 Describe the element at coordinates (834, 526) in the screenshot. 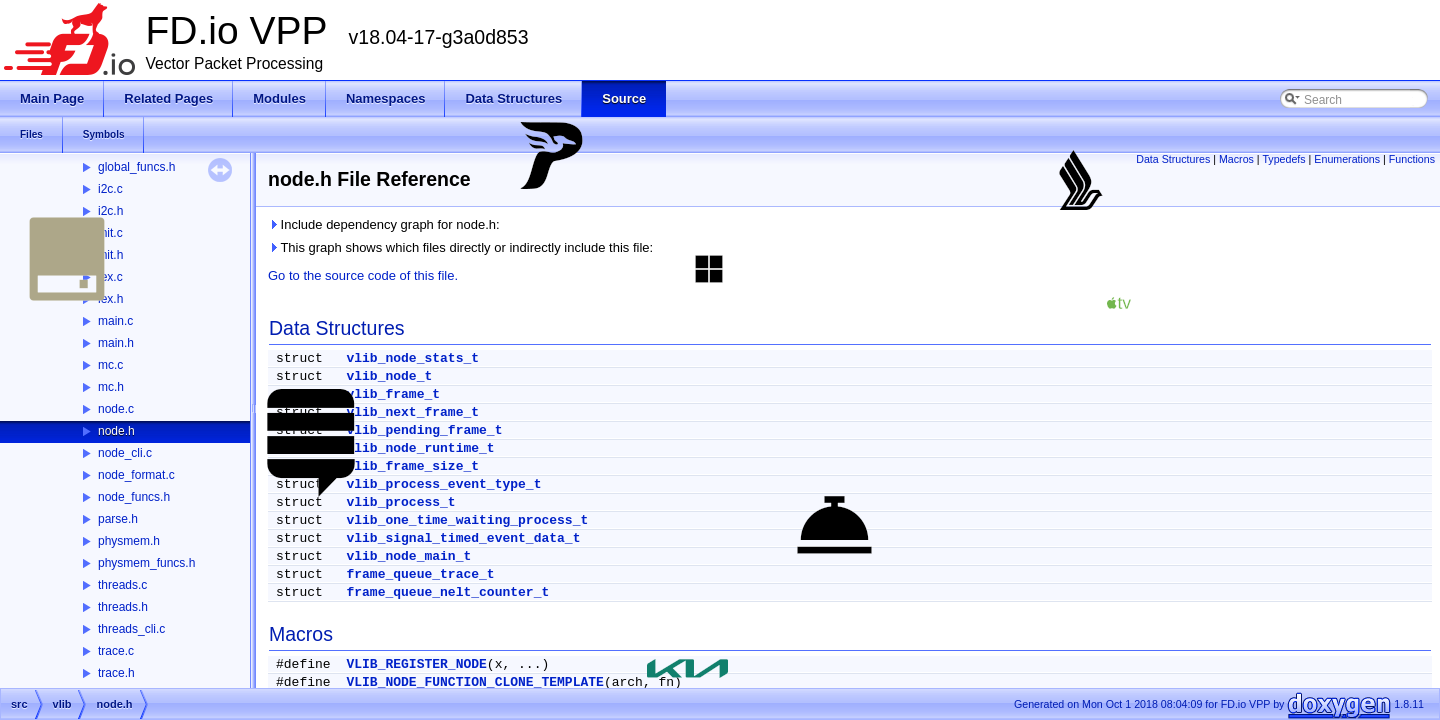

I see `request assistance or customer service` at that location.